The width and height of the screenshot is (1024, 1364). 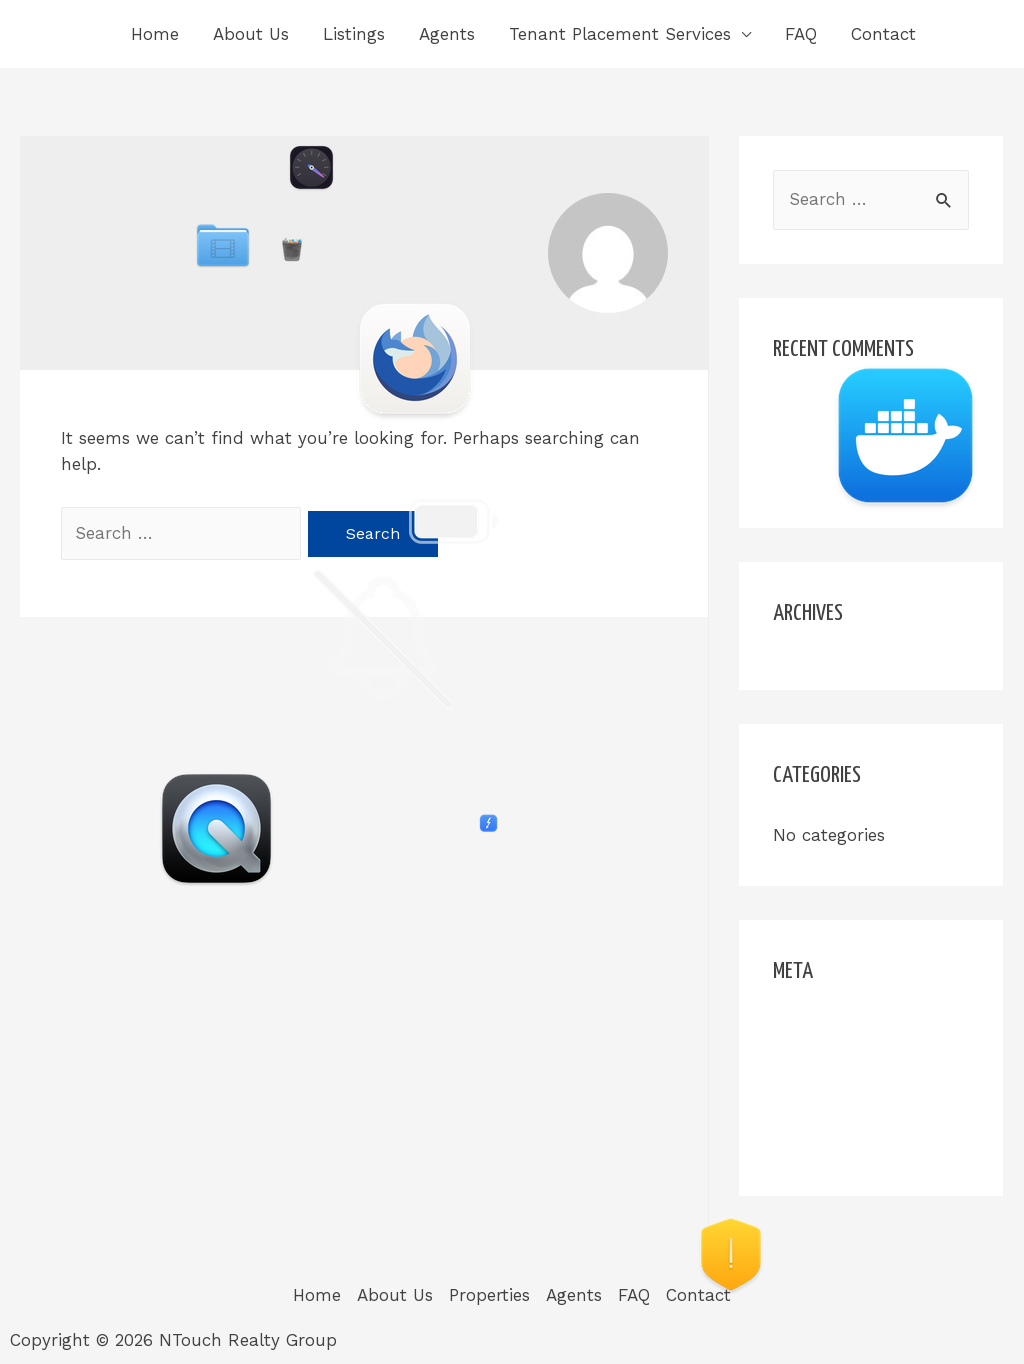 What do you see at coordinates (292, 250) in the screenshot?
I see `open trash to view deleted files` at bounding box center [292, 250].